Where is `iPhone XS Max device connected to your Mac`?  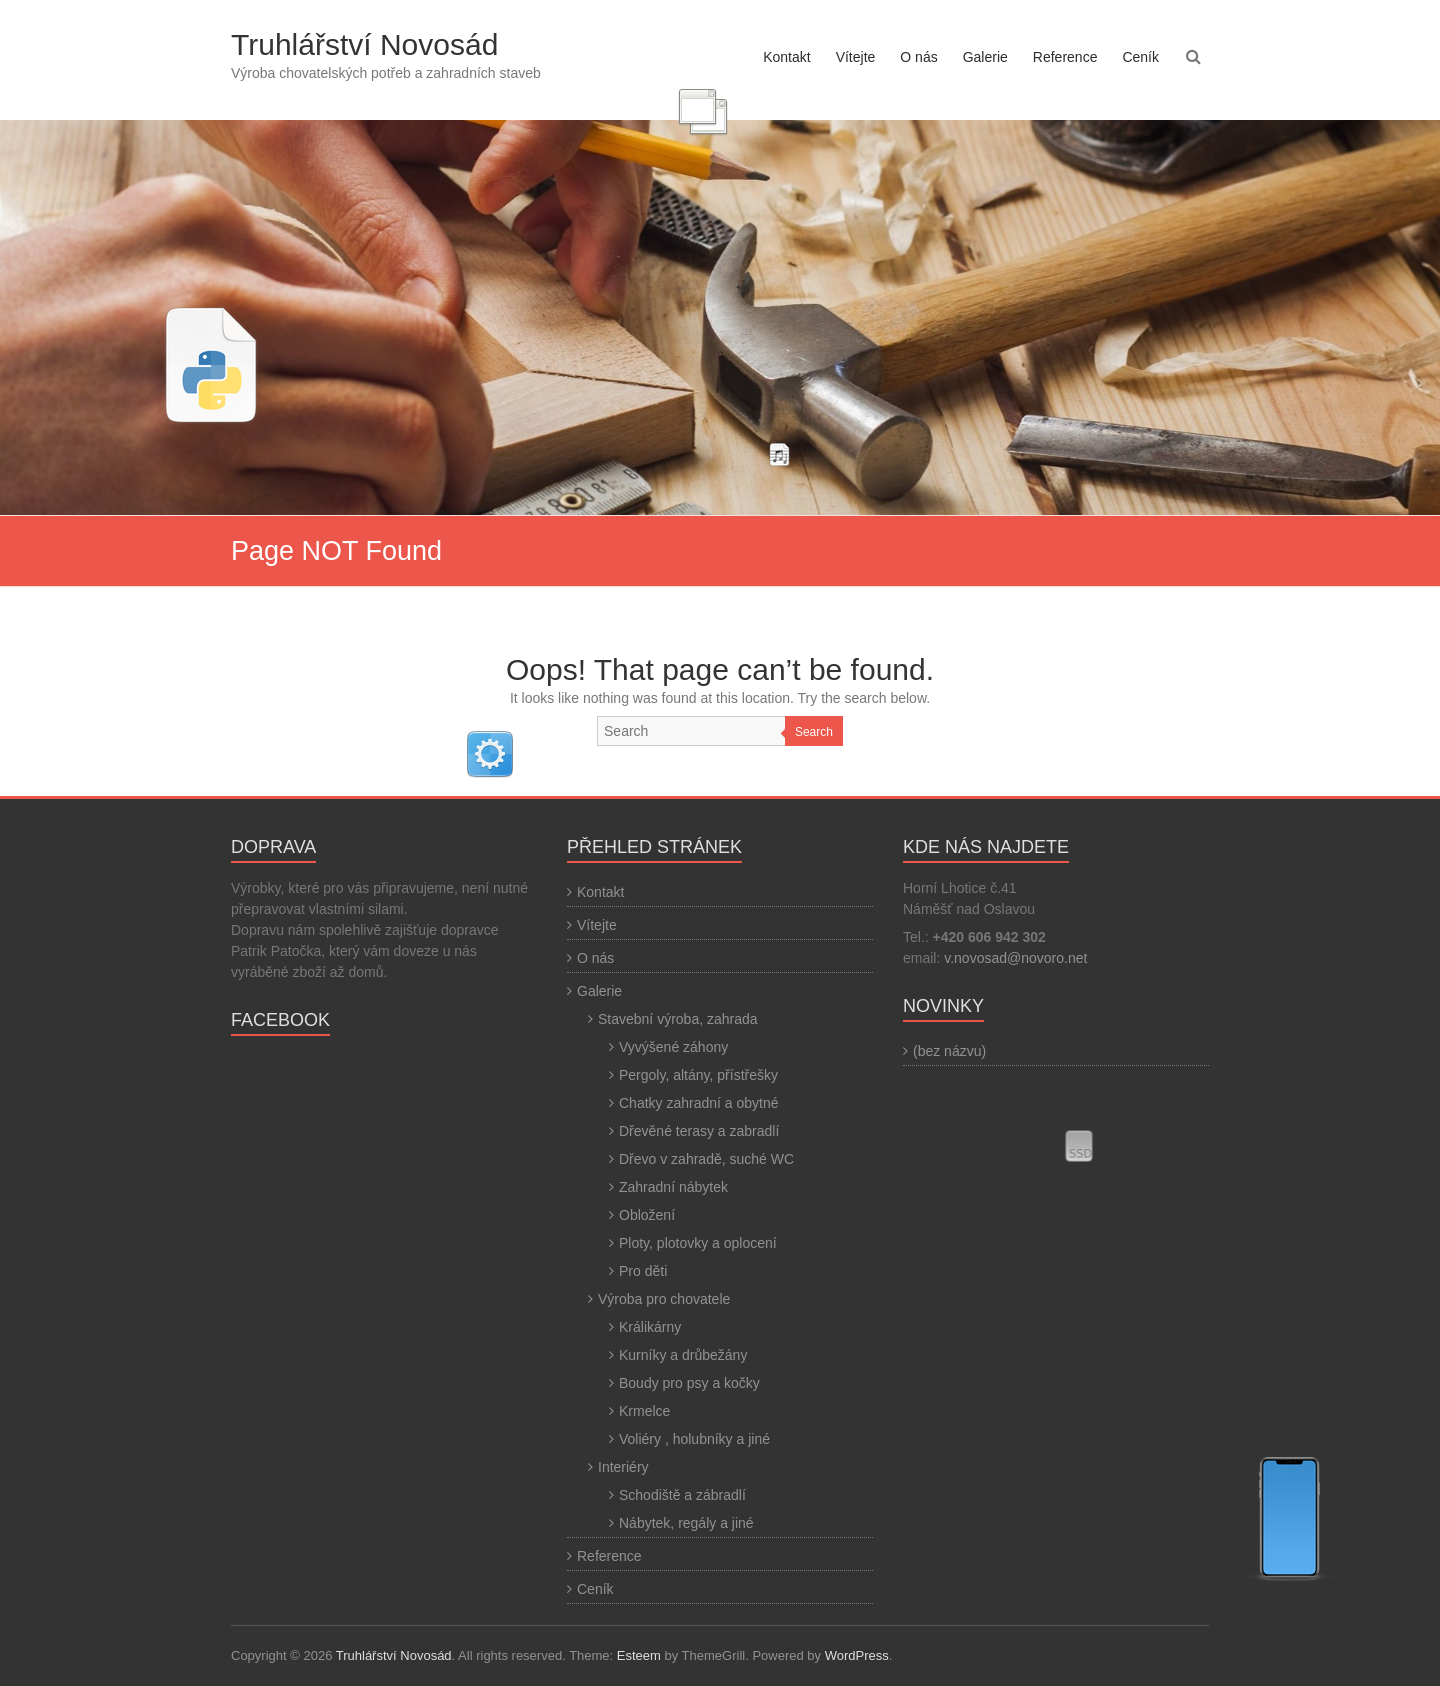 iPhone XS Max device connected to your Mac is located at coordinates (1289, 1519).